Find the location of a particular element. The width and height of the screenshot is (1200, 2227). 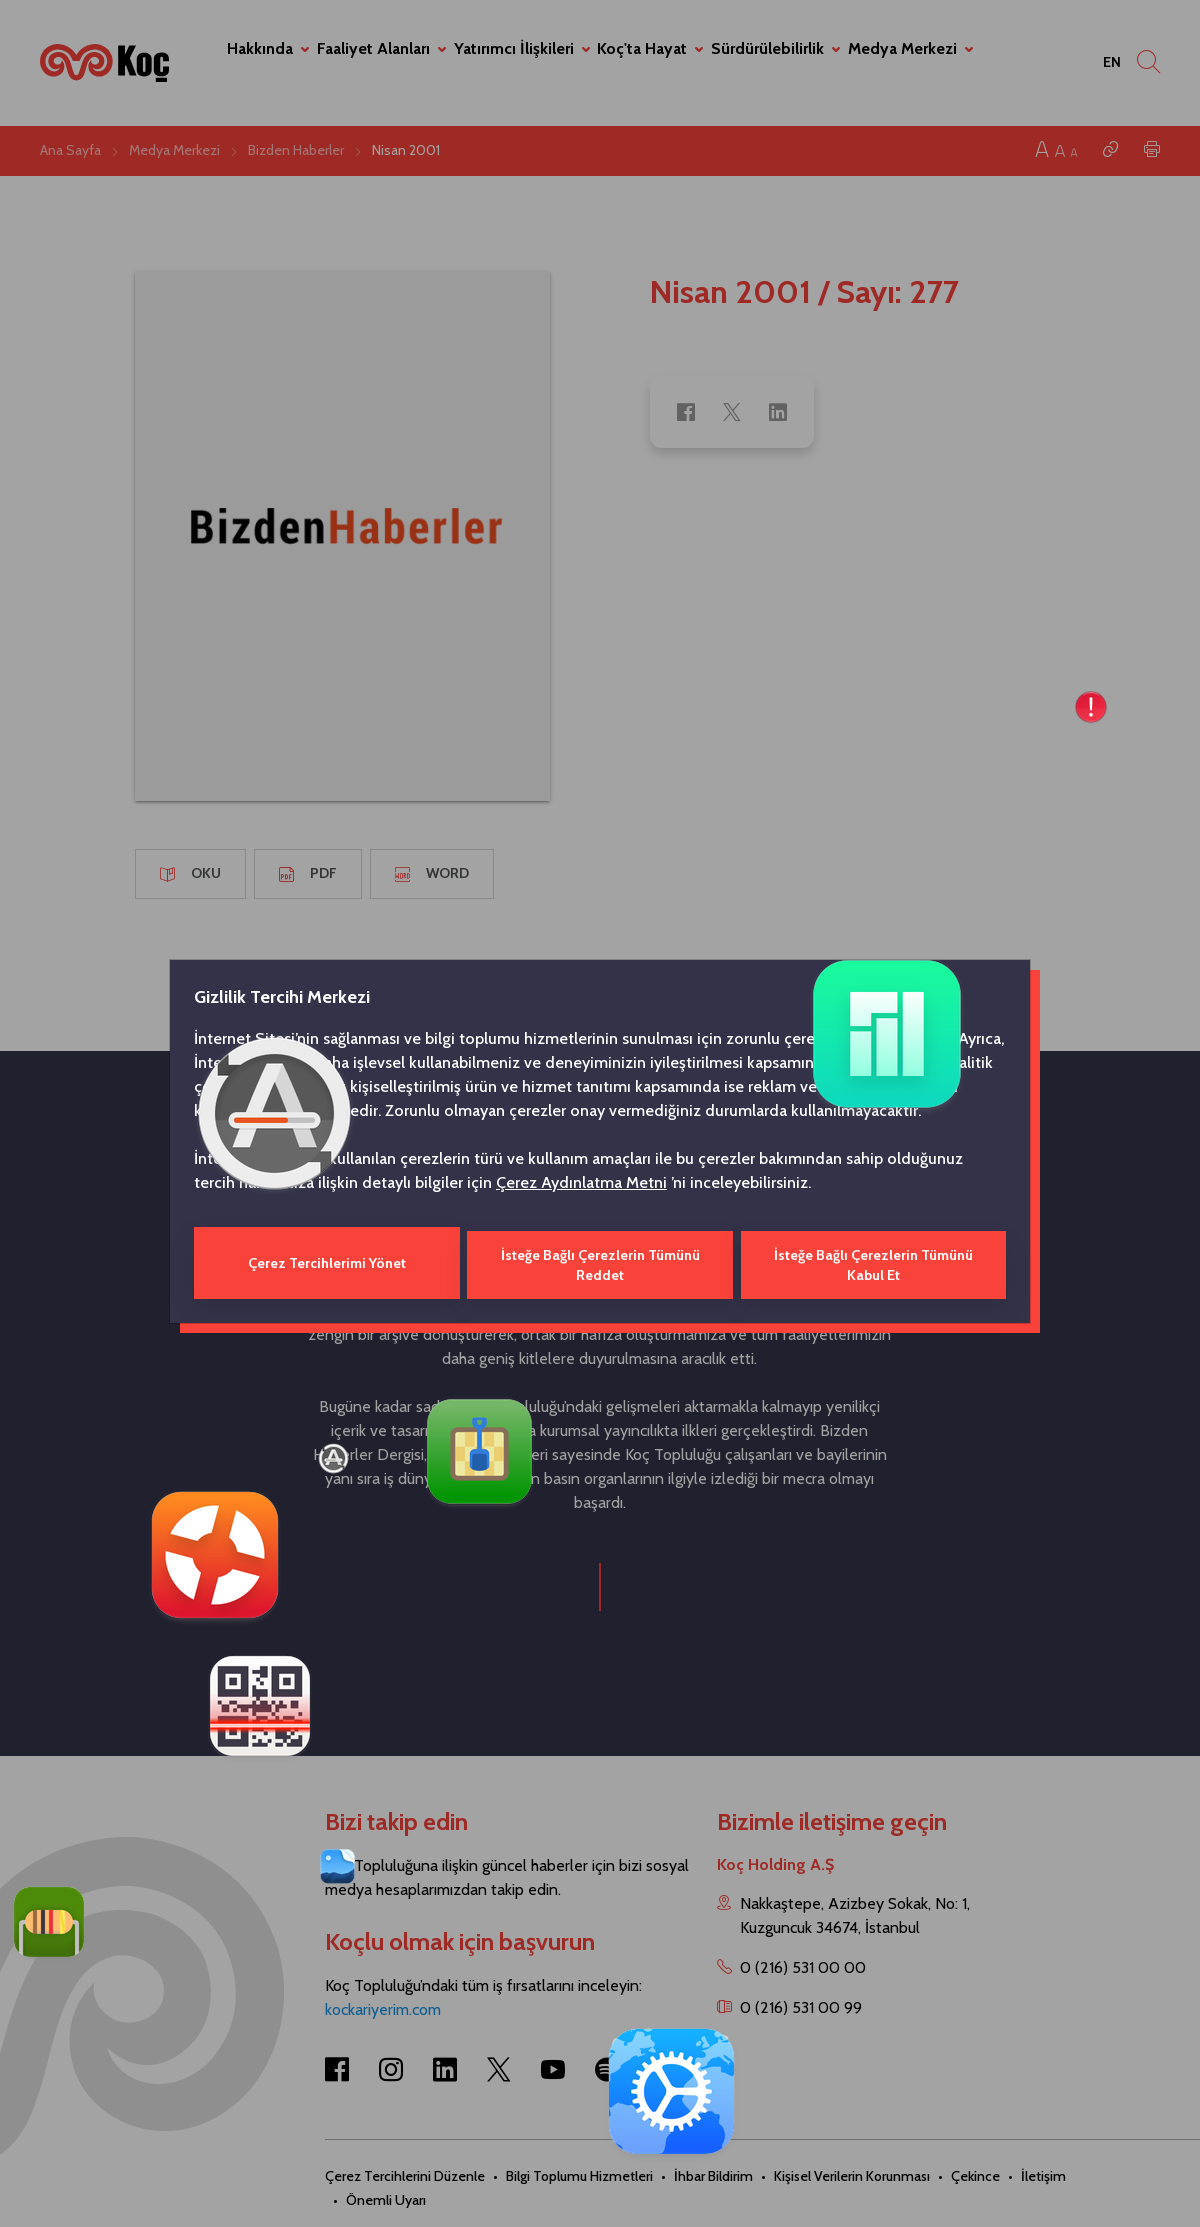

configure VMware network settings is located at coordinates (671, 2091).